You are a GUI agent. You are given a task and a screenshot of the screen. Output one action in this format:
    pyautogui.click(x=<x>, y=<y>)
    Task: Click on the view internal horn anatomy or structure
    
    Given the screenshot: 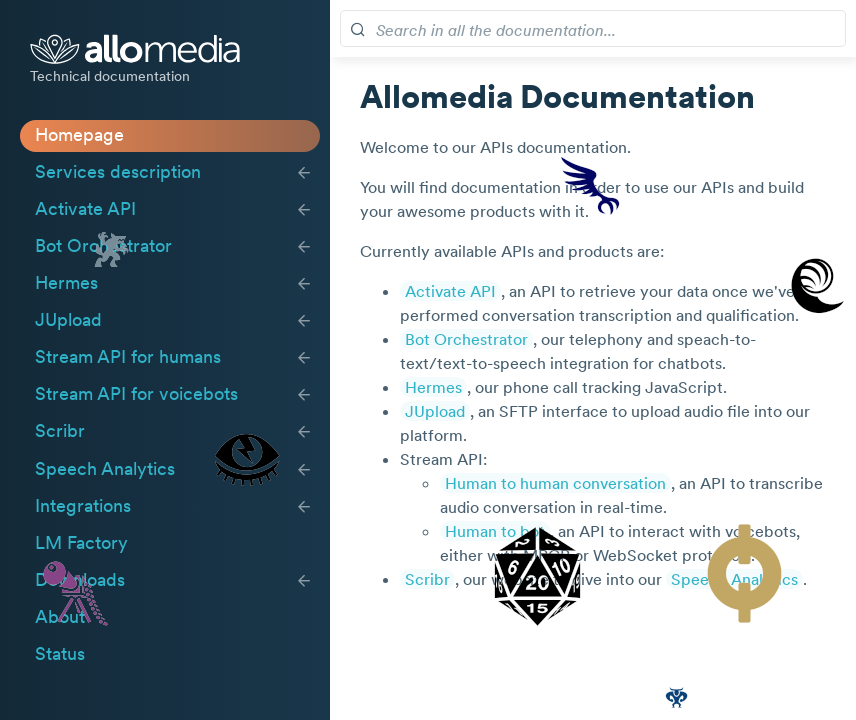 What is the action you would take?
    pyautogui.click(x=817, y=286)
    